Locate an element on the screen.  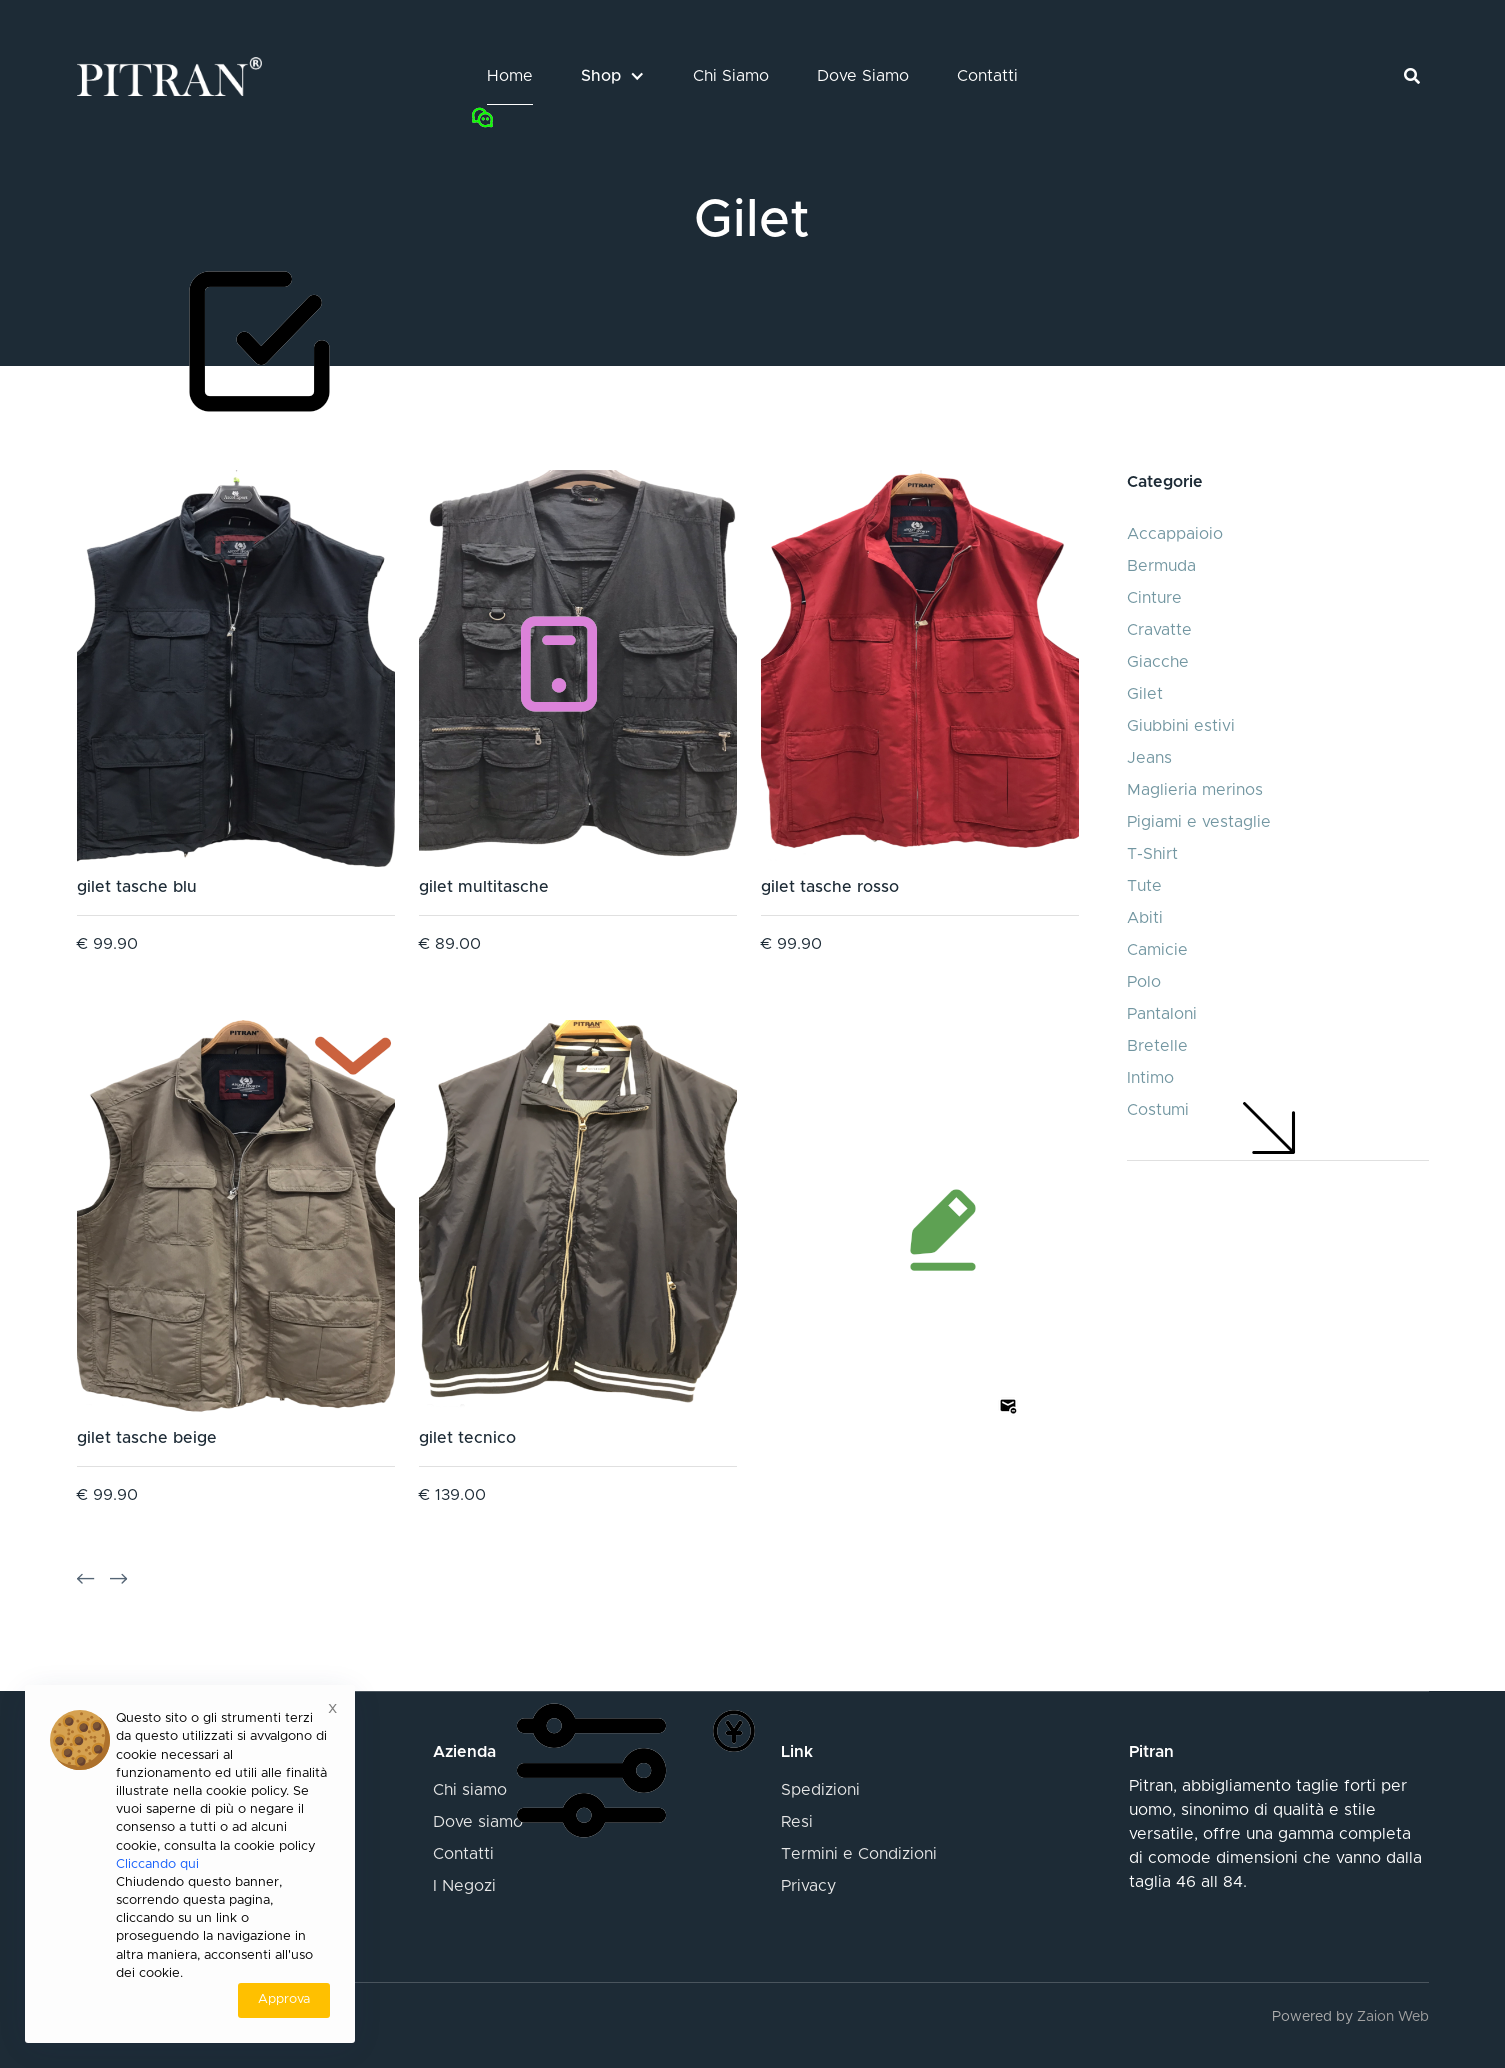
unsubscribe from email notifications is located at coordinates (1008, 1407).